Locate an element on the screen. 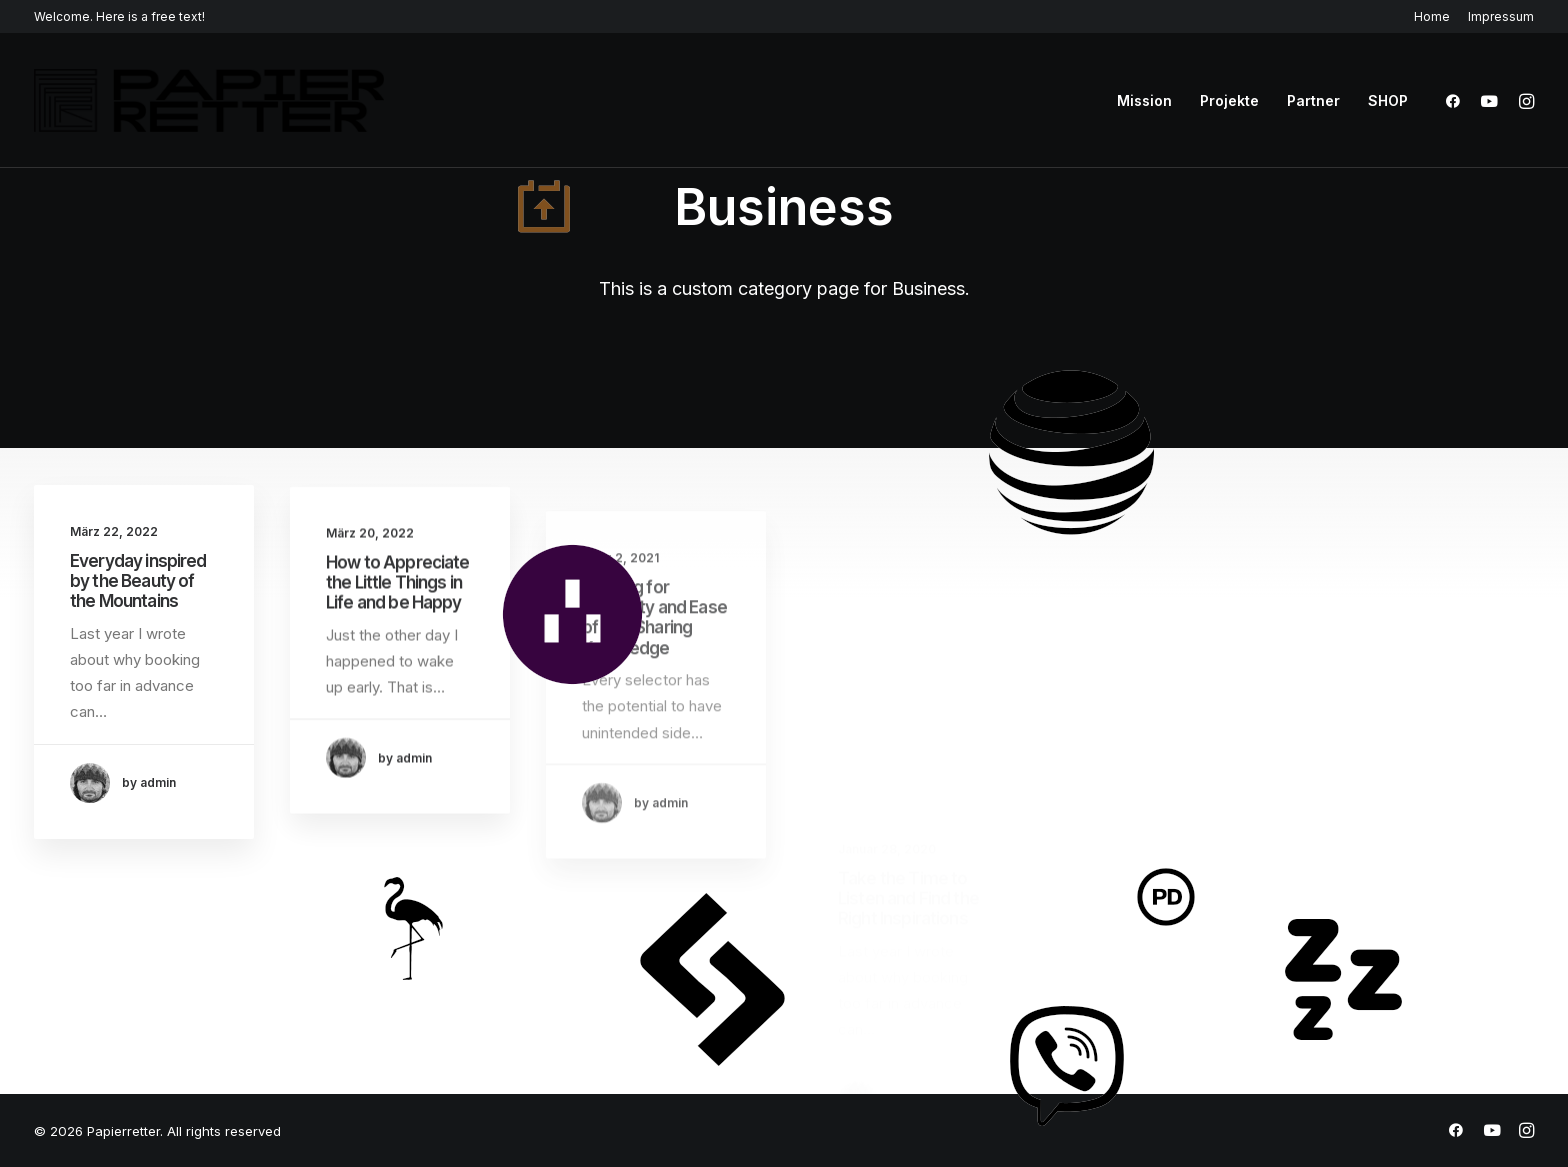 The width and height of the screenshot is (1568, 1167). upload image to gallery is located at coordinates (544, 209).